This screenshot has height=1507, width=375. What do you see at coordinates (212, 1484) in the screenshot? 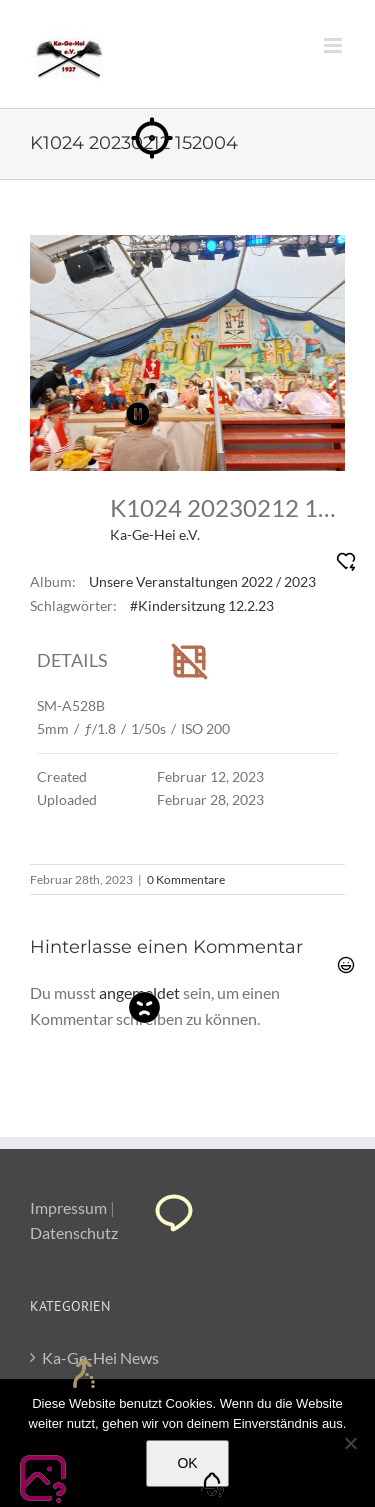
I see `notification settings help or FAQ` at bounding box center [212, 1484].